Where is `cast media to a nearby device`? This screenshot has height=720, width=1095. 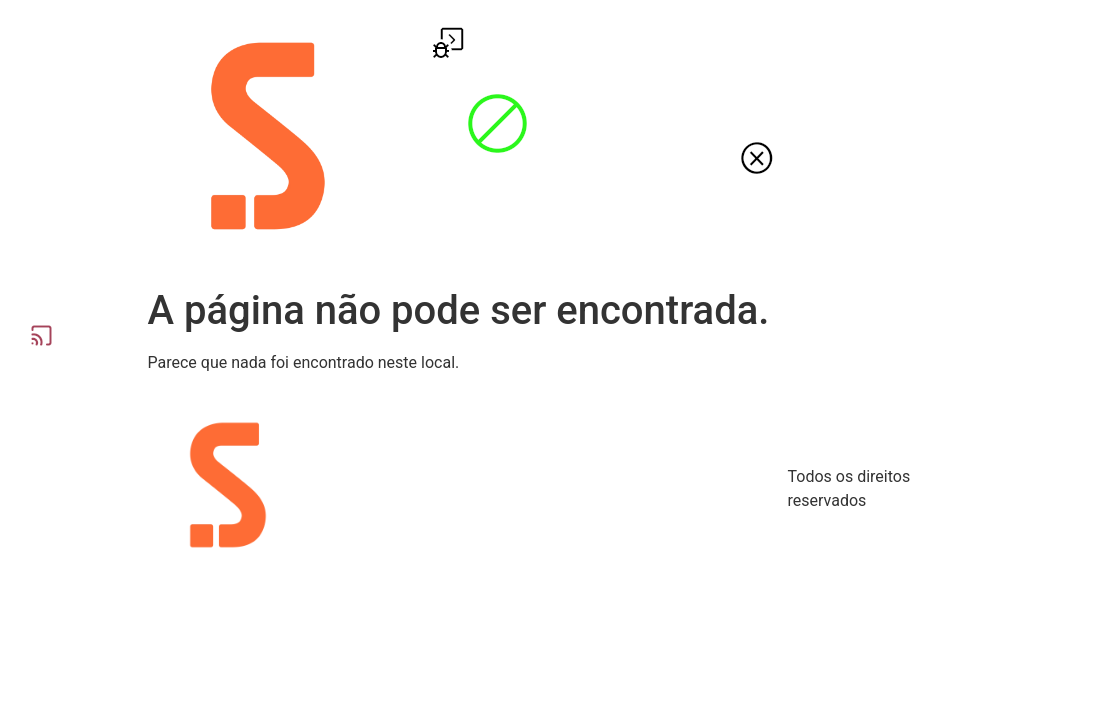
cast media to a nearby device is located at coordinates (41, 335).